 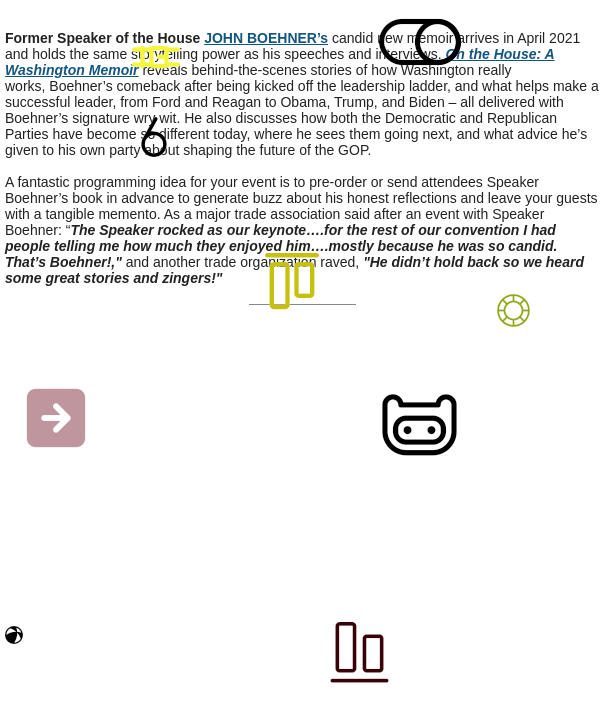 I want to click on align selected objects to the bottom edge, so click(x=359, y=653).